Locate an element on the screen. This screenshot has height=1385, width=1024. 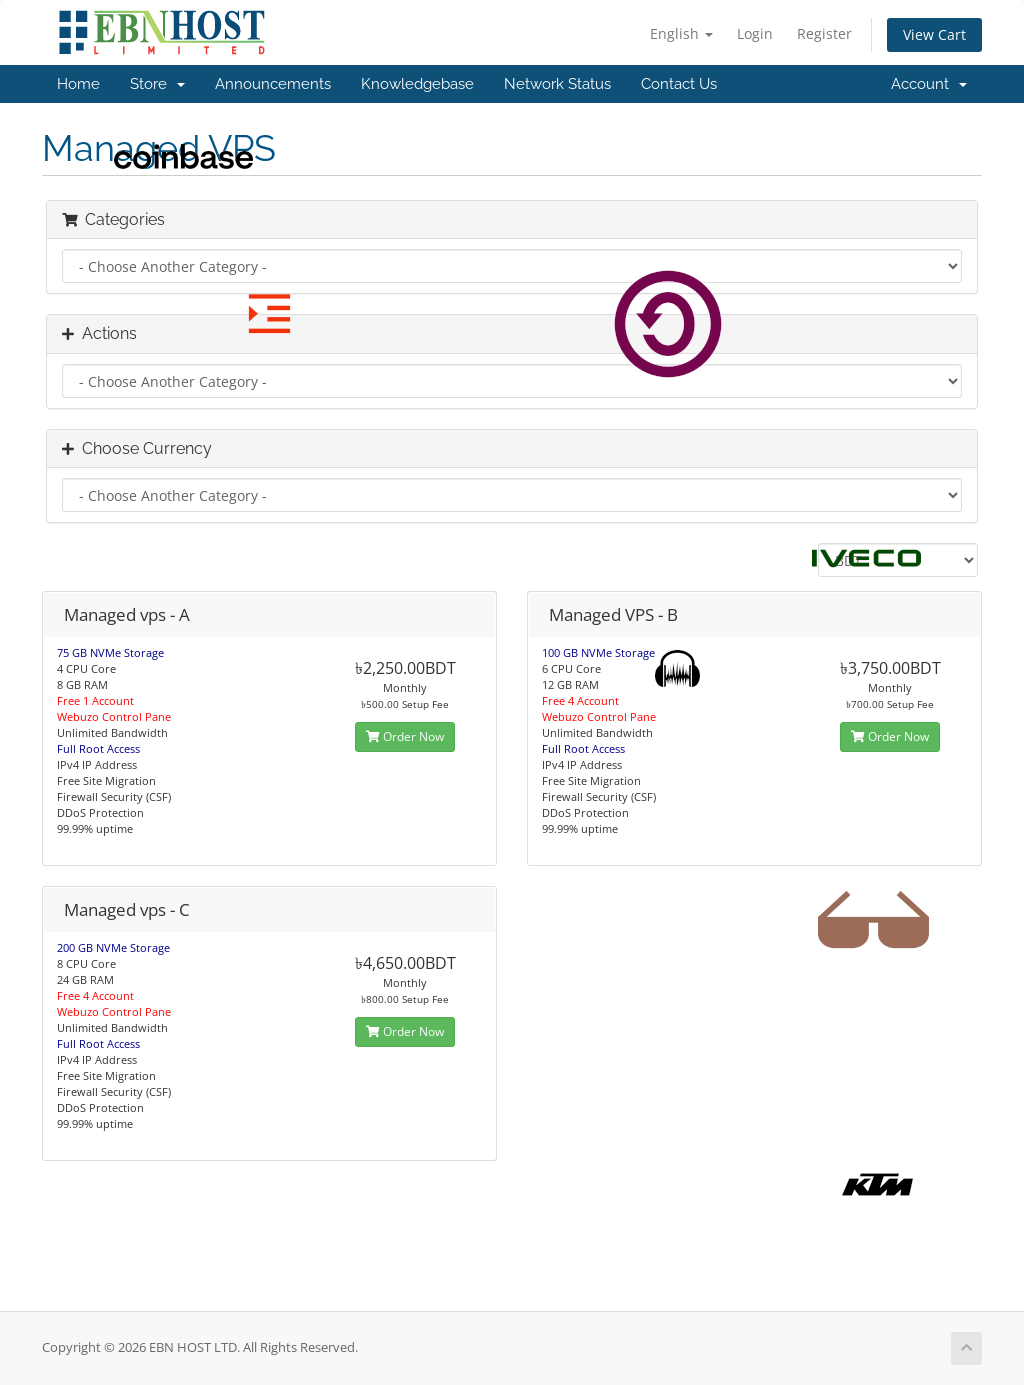
creative commons share-alike license indicator is located at coordinates (668, 324).